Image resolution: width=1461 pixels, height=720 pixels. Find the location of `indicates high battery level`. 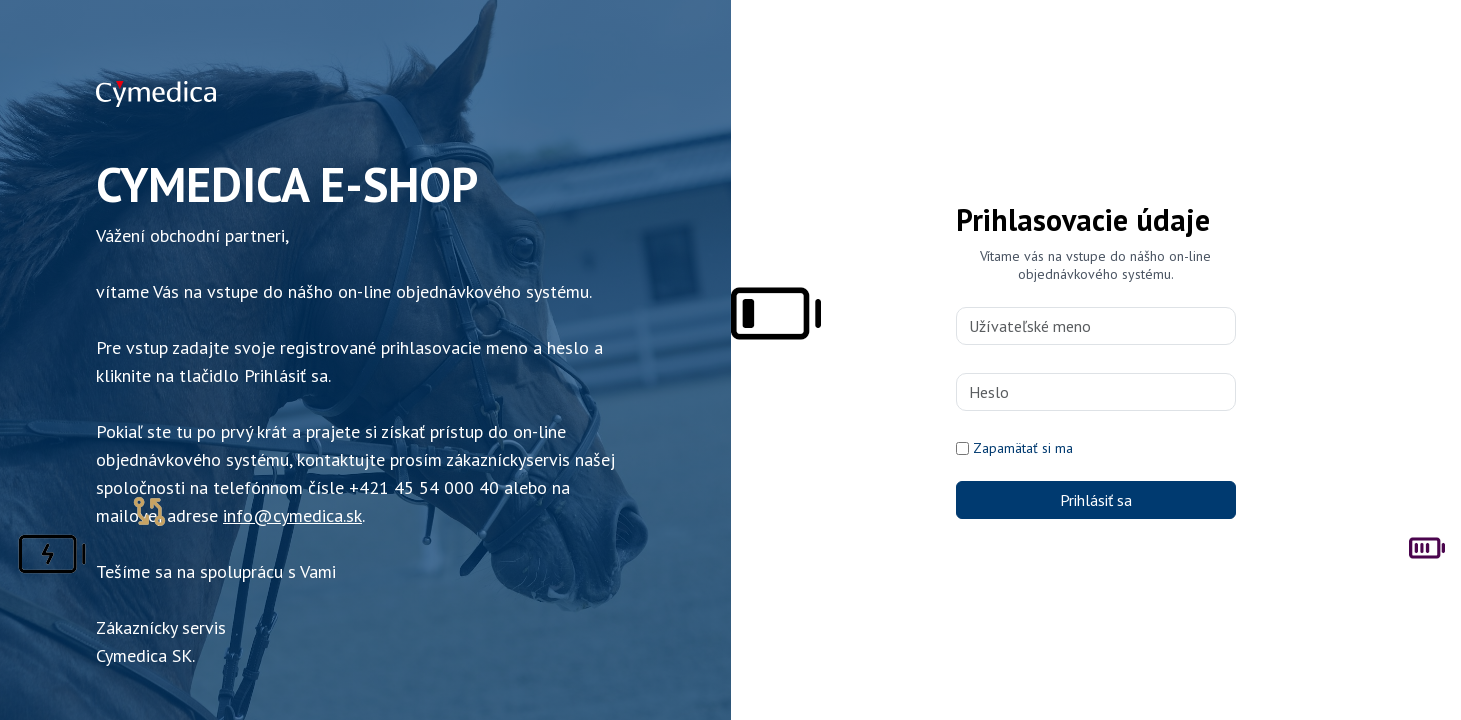

indicates high battery level is located at coordinates (1427, 548).